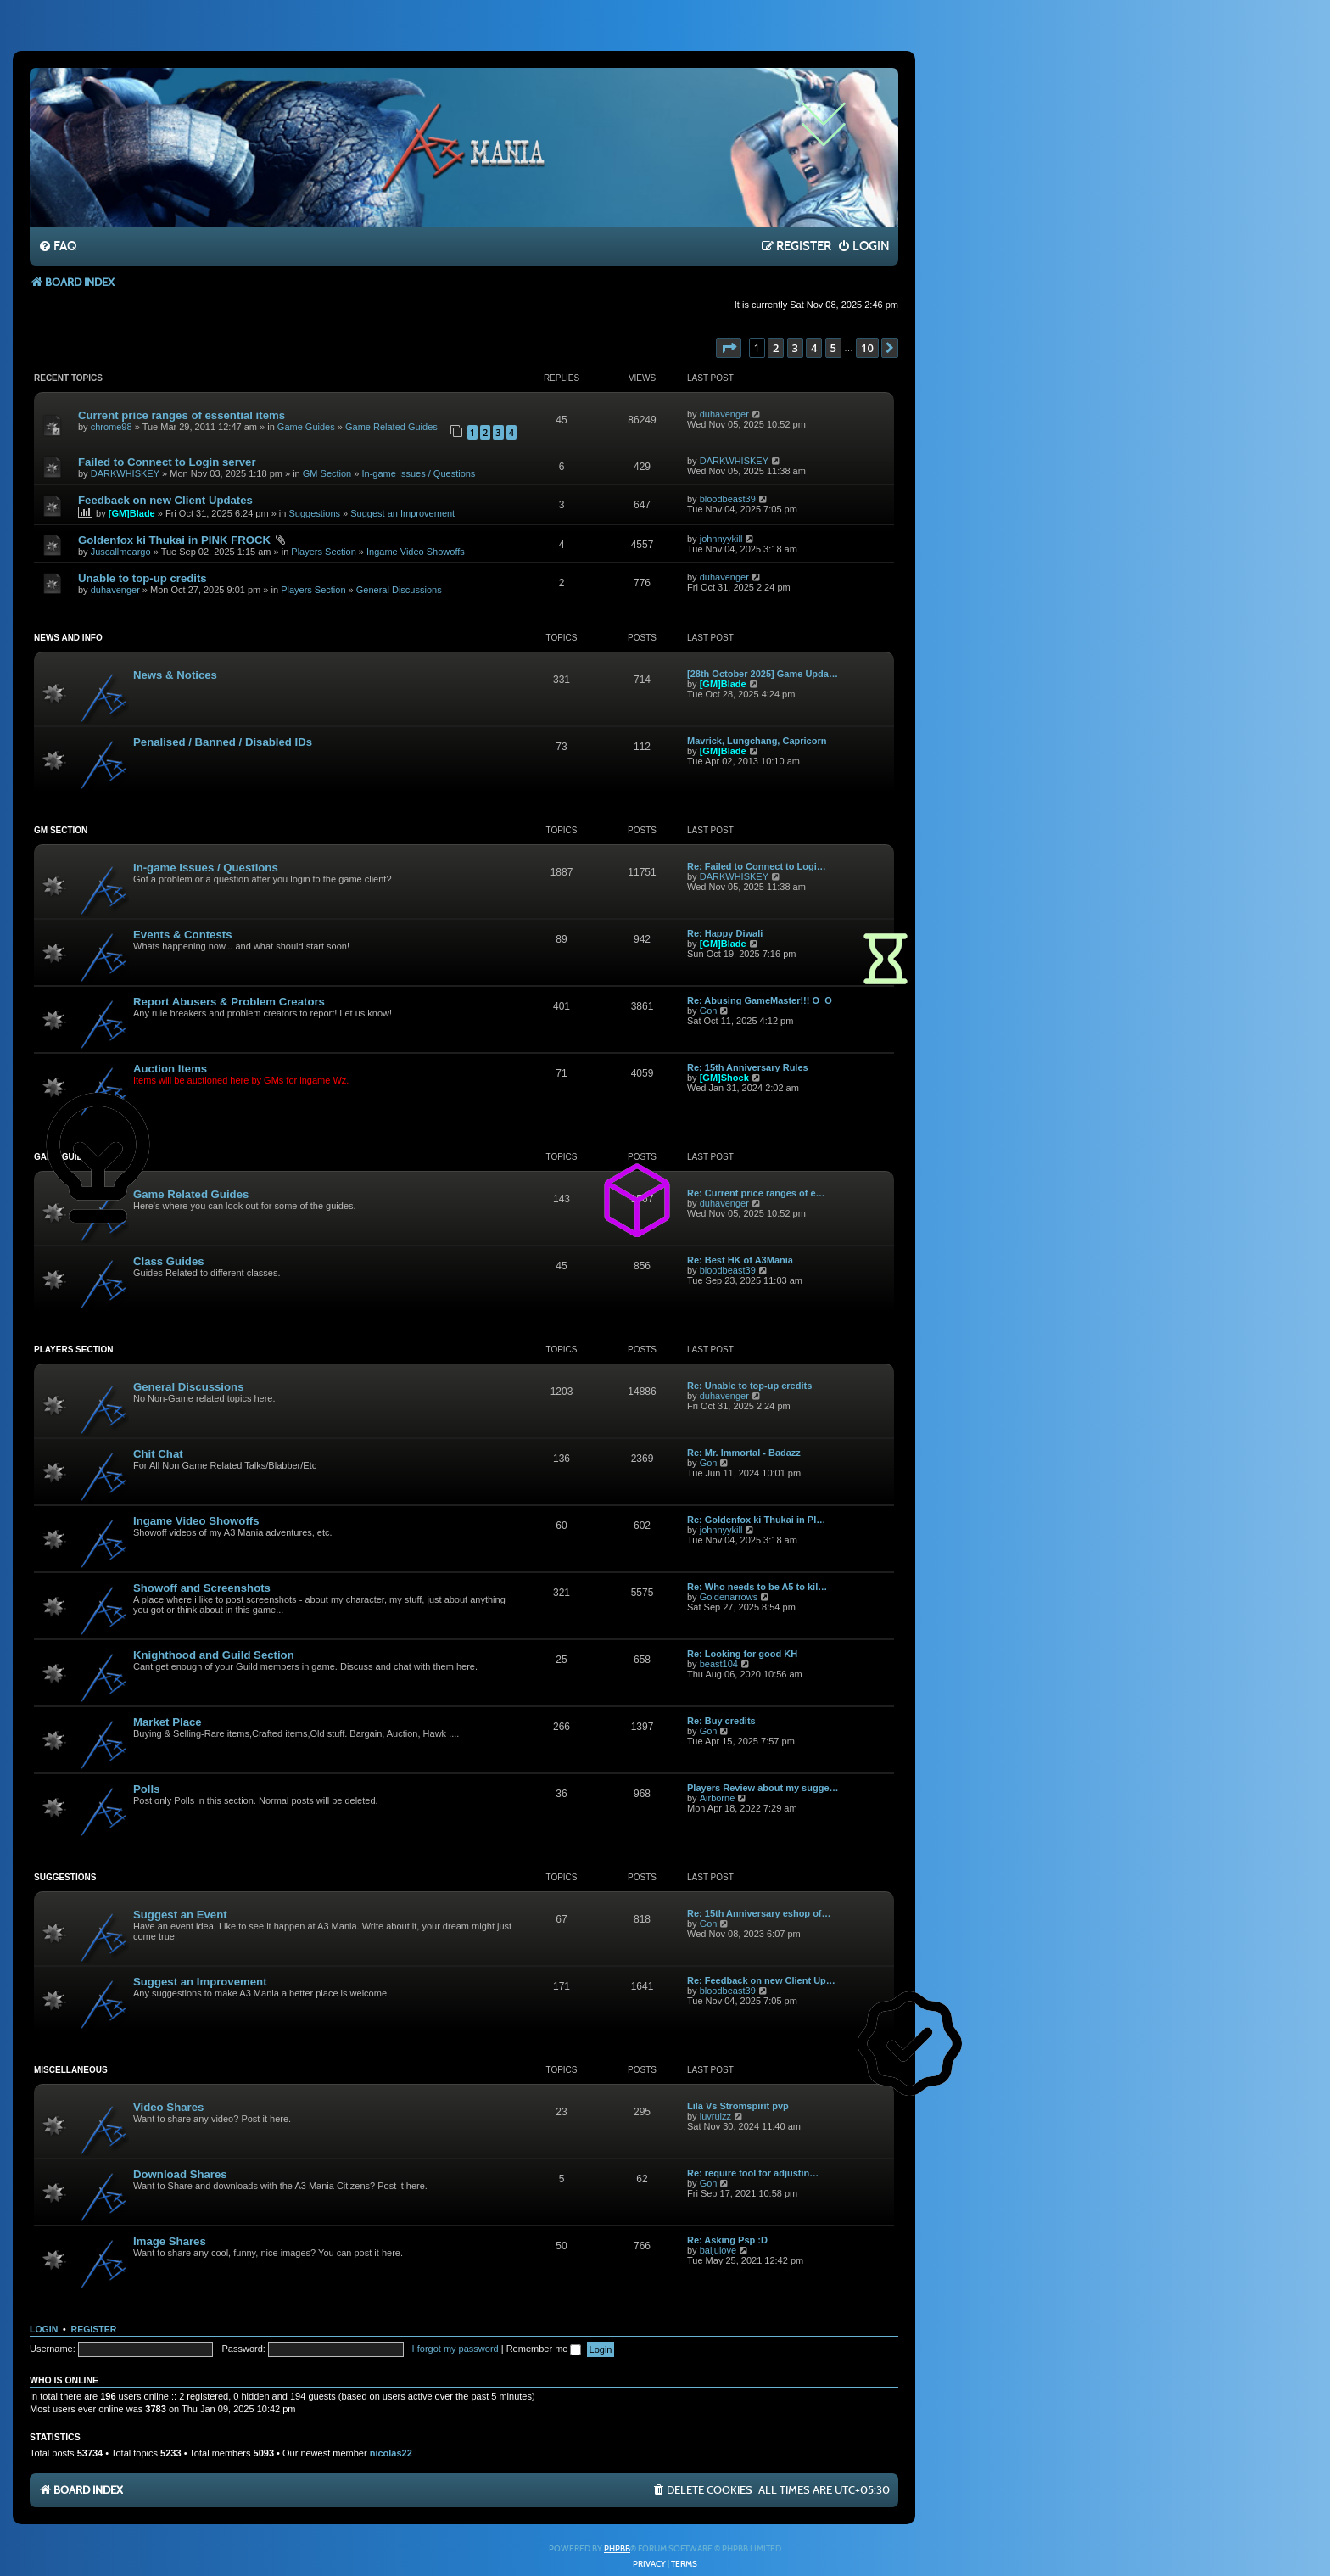  What do you see at coordinates (98, 1157) in the screenshot?
I see `access tips or helpful suggestions` at bounding box center [98, 1157].